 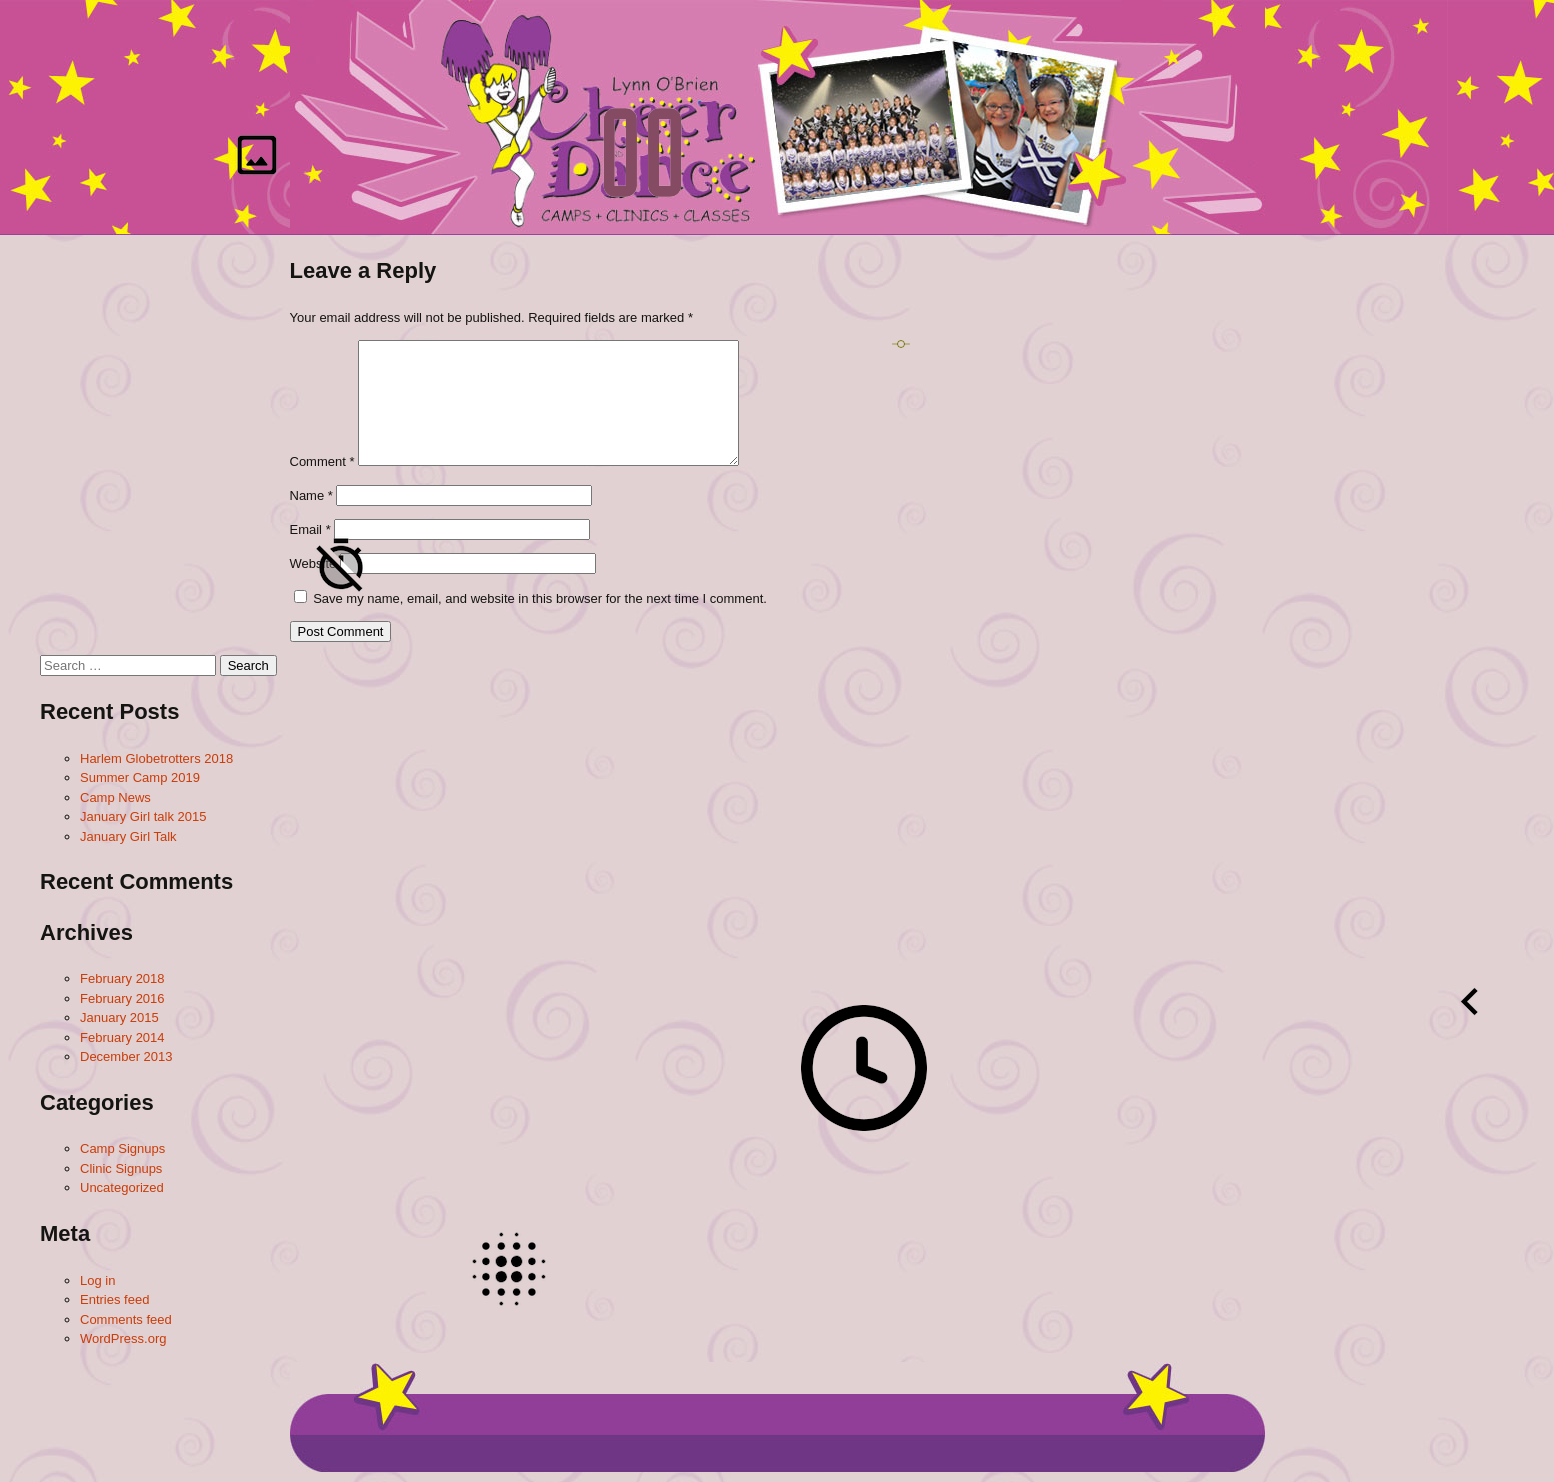 I want to click on view timestamp or time-related information, so click(x=864, y=1068).